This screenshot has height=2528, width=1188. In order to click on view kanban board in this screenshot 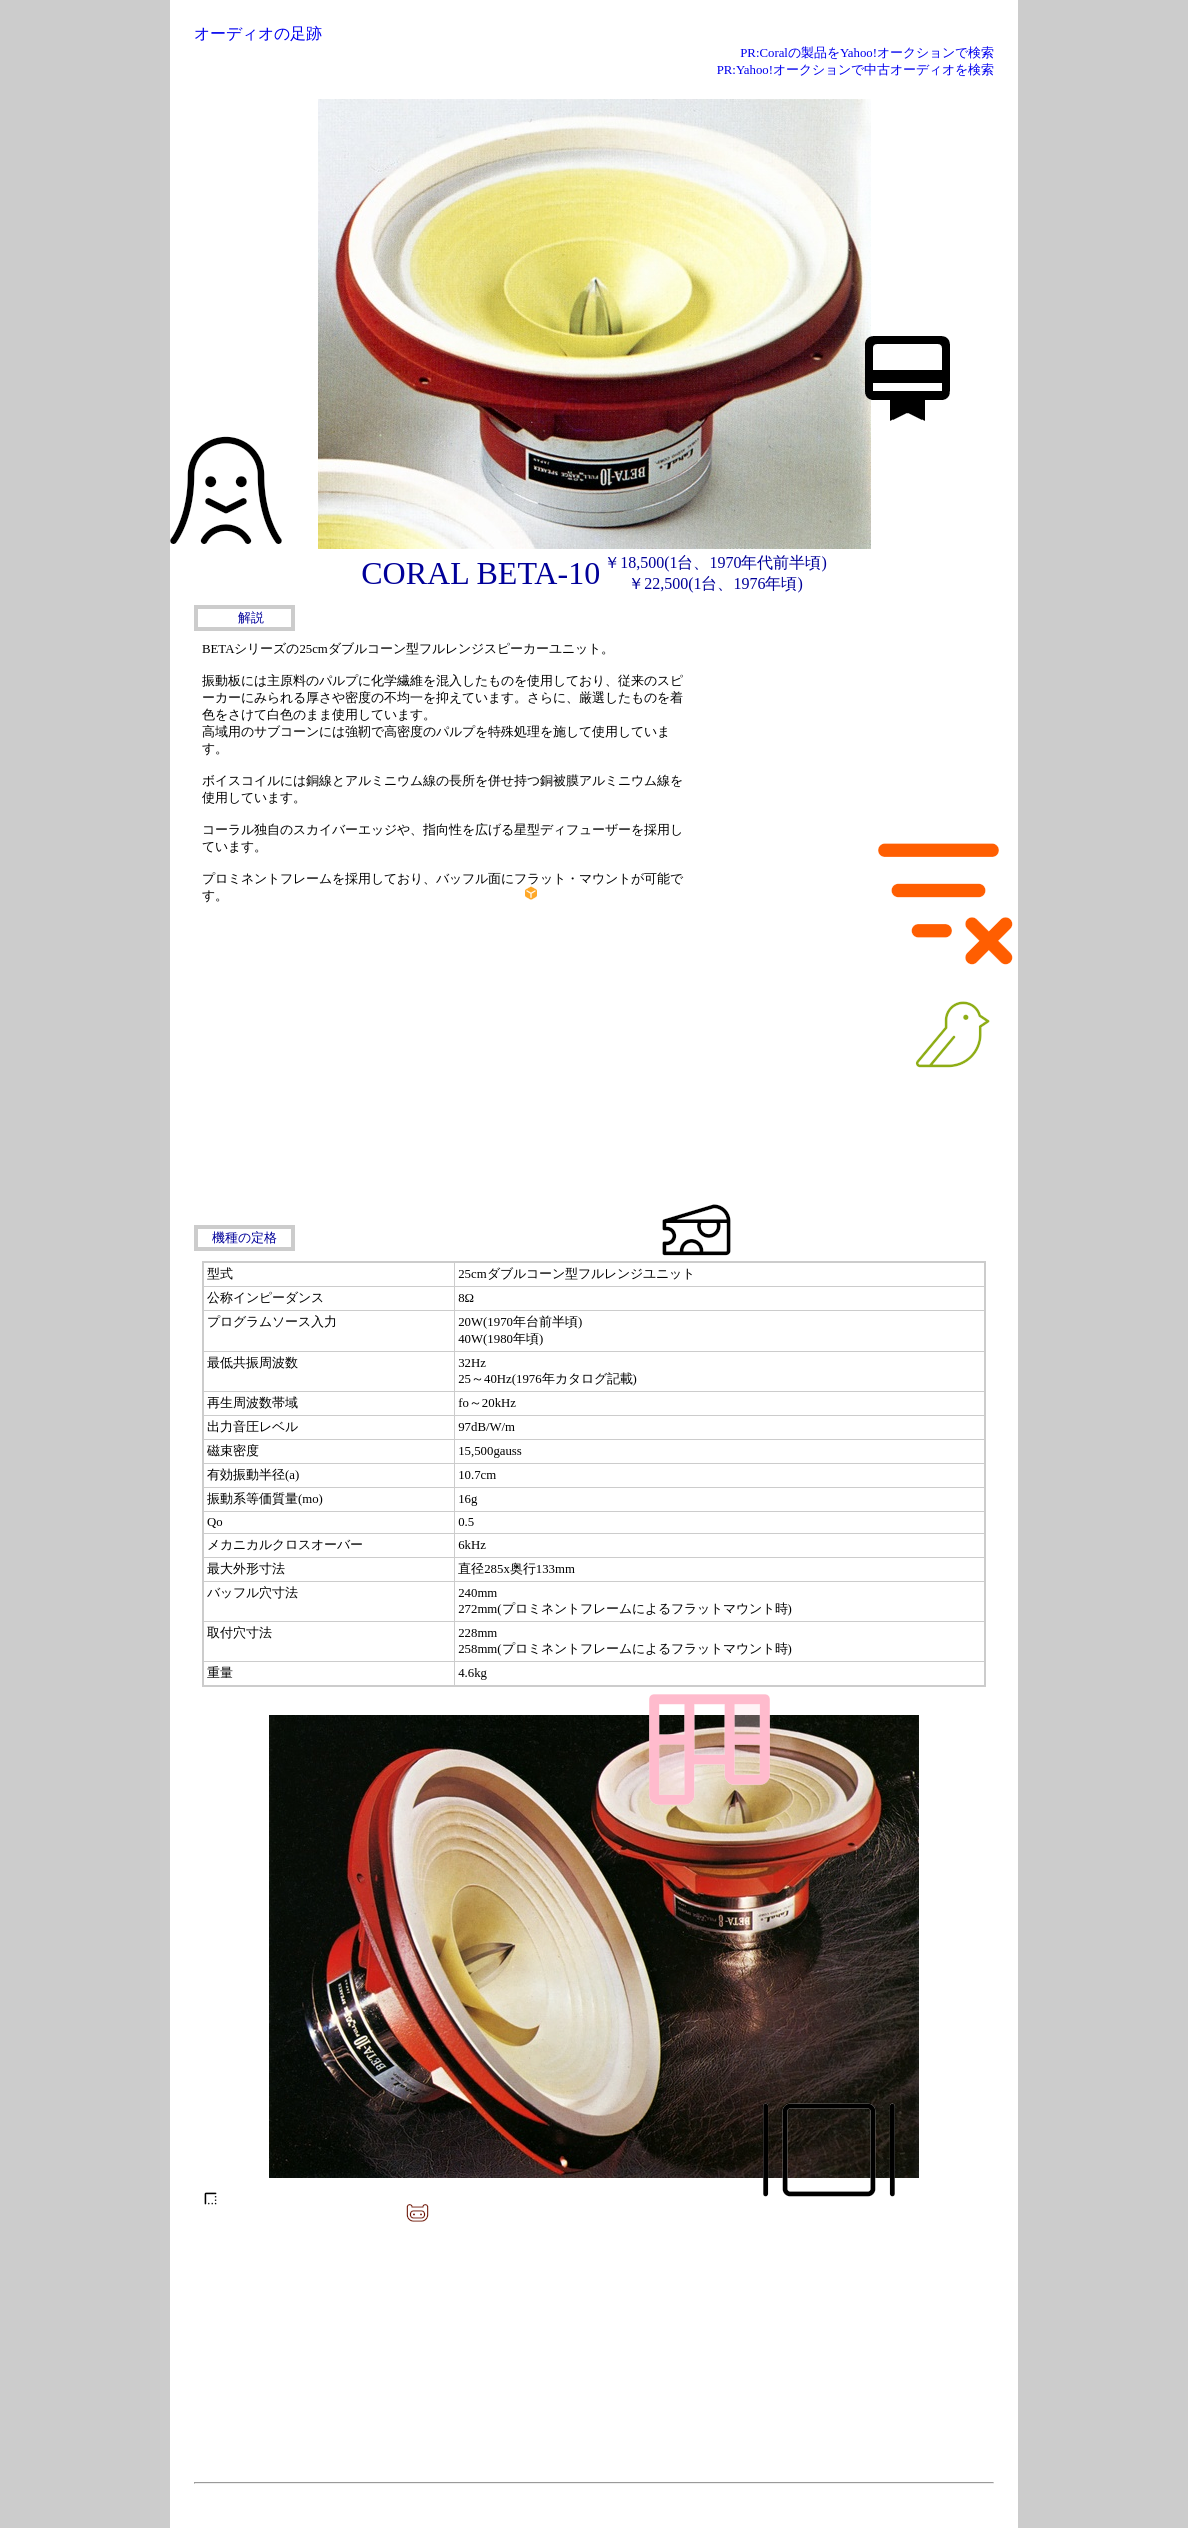, I will do `click(709, 1744)`.